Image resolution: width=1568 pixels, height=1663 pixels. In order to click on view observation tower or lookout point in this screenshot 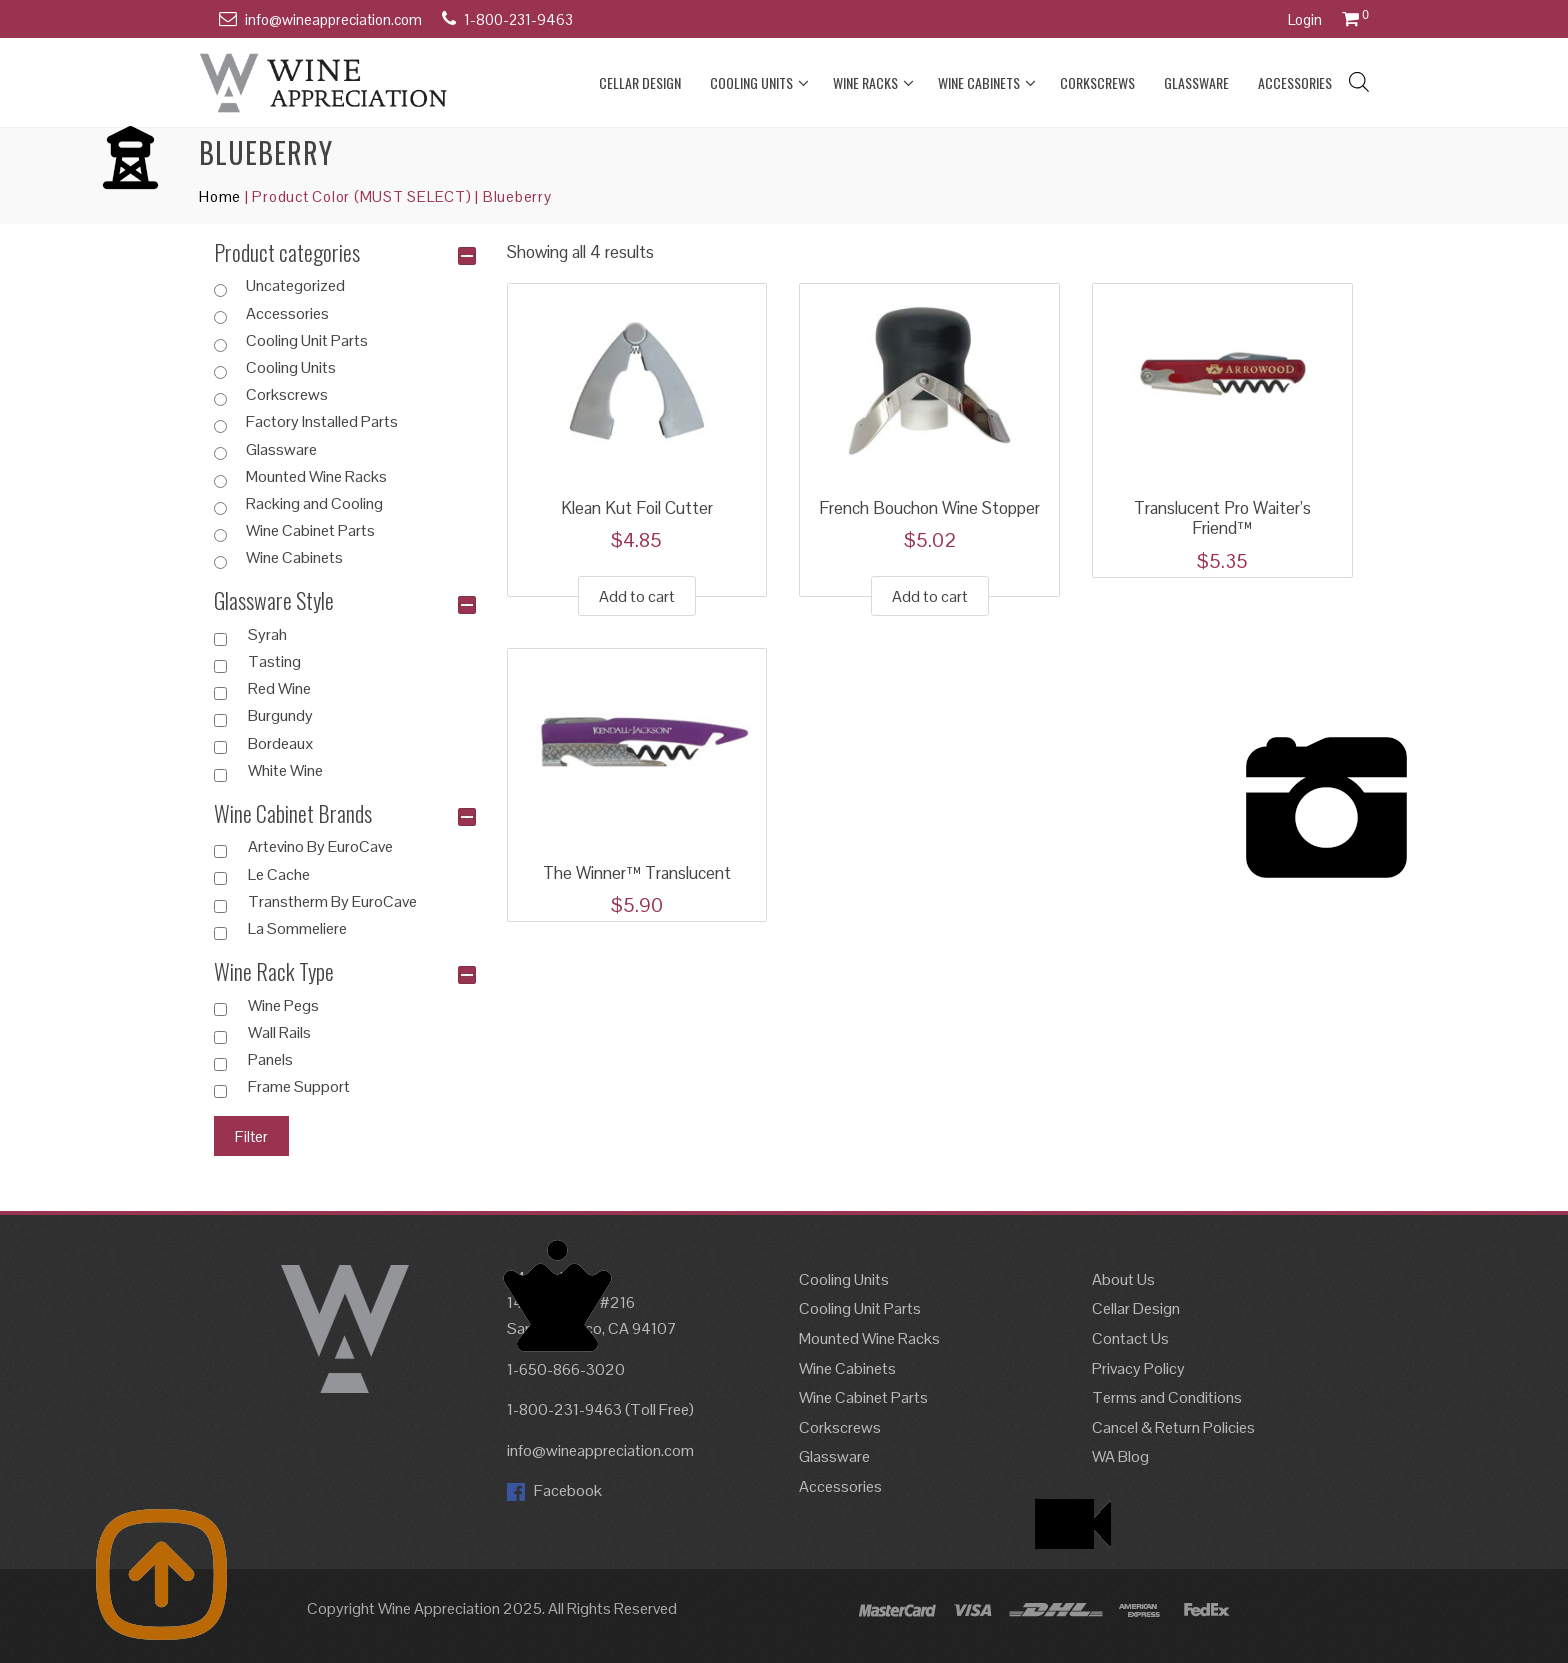, I will do `click(130, 157)`.